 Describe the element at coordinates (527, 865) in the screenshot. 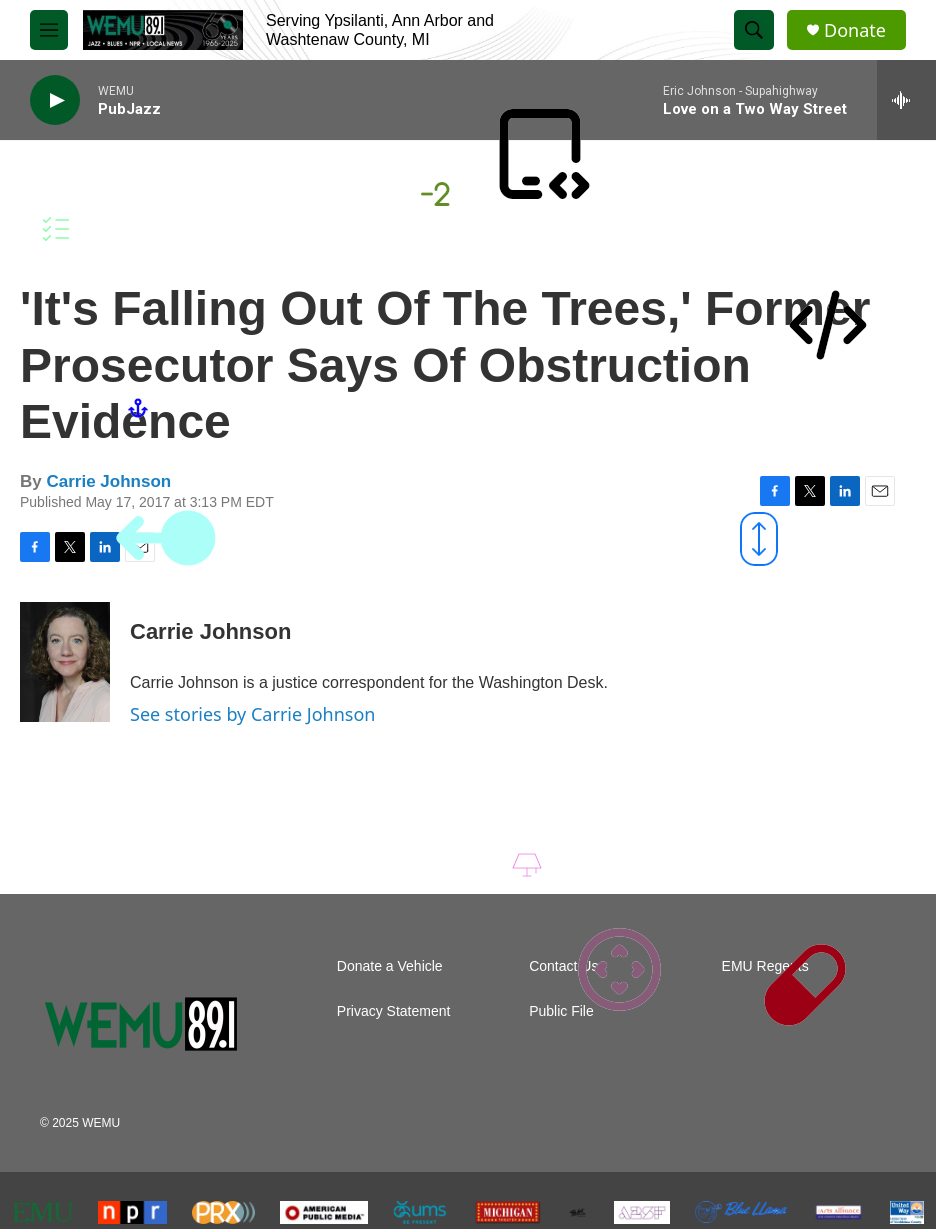

I see `toggle desk lamp or reading light` at that location.